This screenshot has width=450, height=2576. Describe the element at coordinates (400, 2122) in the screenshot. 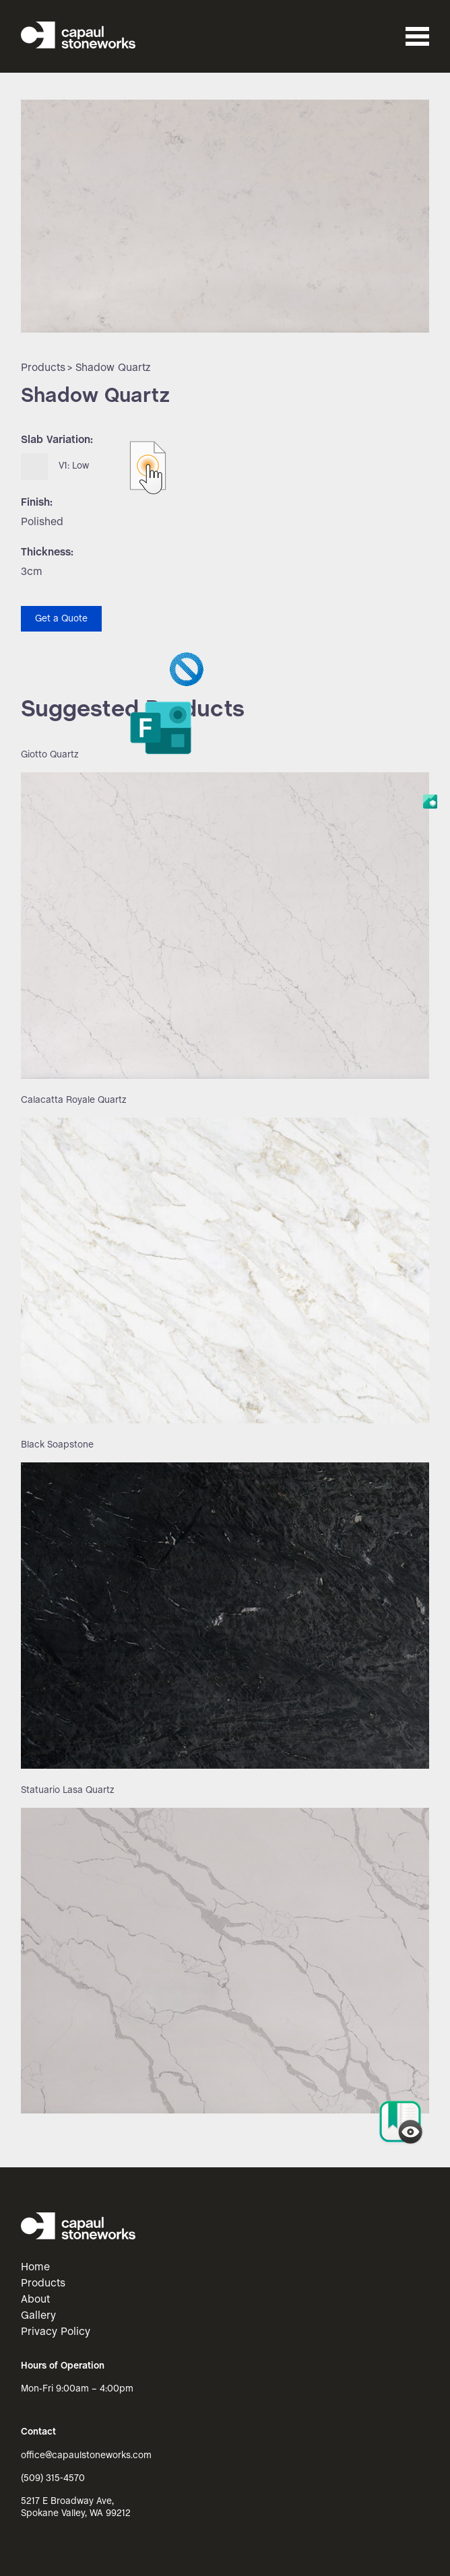

I see `open calibre e-book viewer` at that location.